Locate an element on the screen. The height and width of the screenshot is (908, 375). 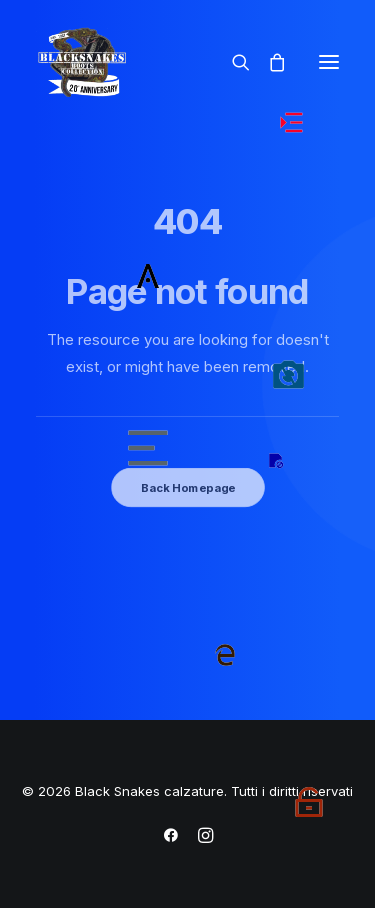
unlock a secured item or feature is located at coordinates (309, 802).